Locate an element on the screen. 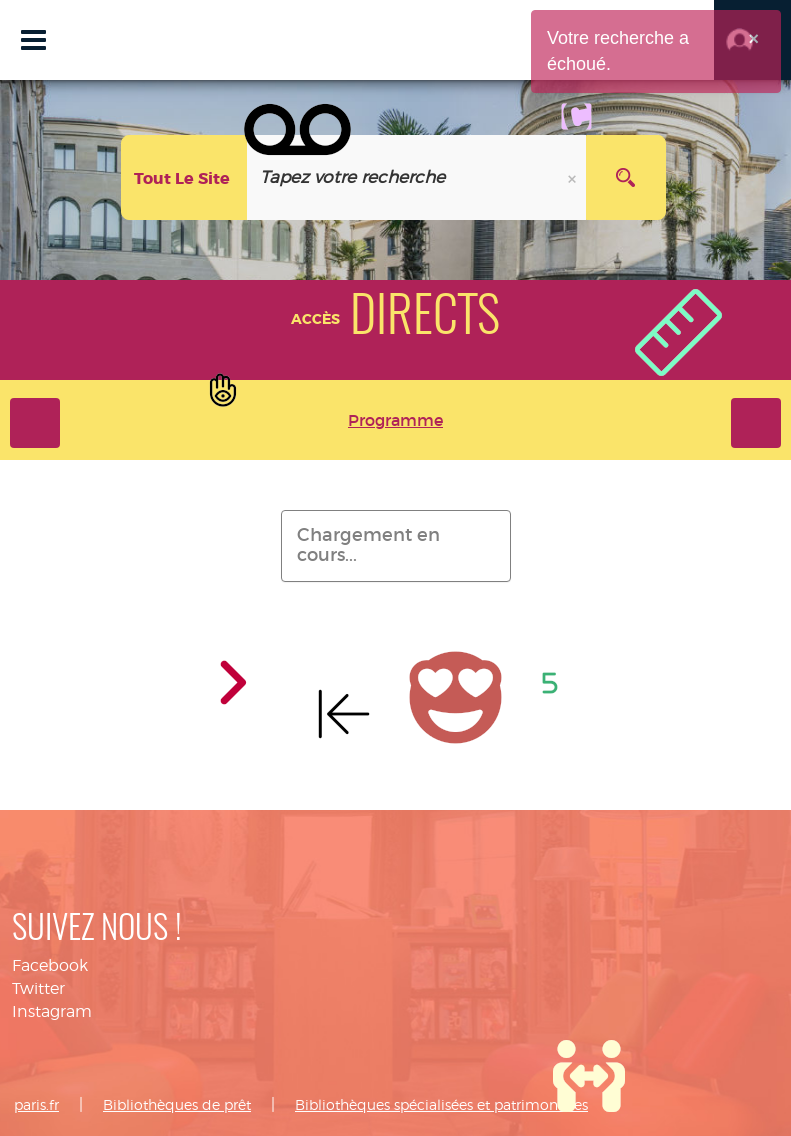 This screenshot has width=791, height=1136. contao CMS logo is located at coordinates (576, 116).